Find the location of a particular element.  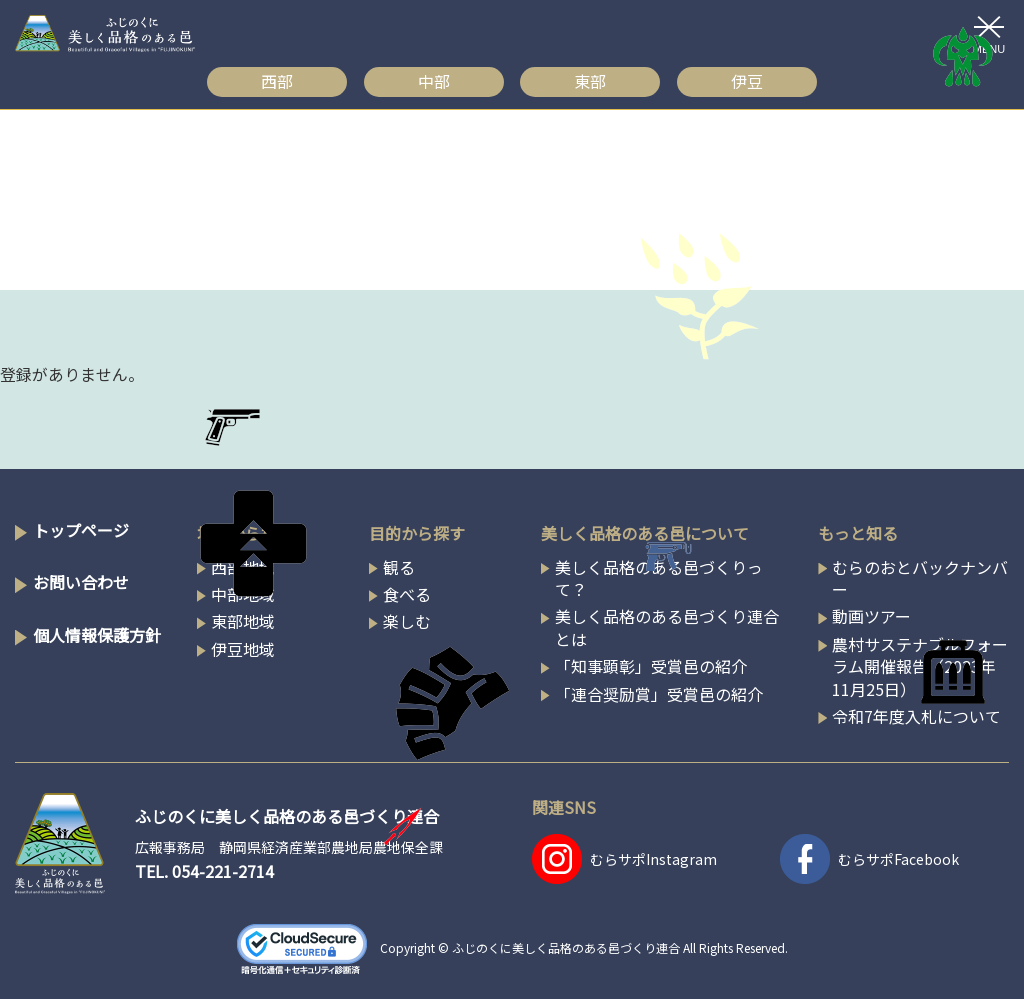

ammunition inventory or storage in a game is located at coordinates (953, 672).